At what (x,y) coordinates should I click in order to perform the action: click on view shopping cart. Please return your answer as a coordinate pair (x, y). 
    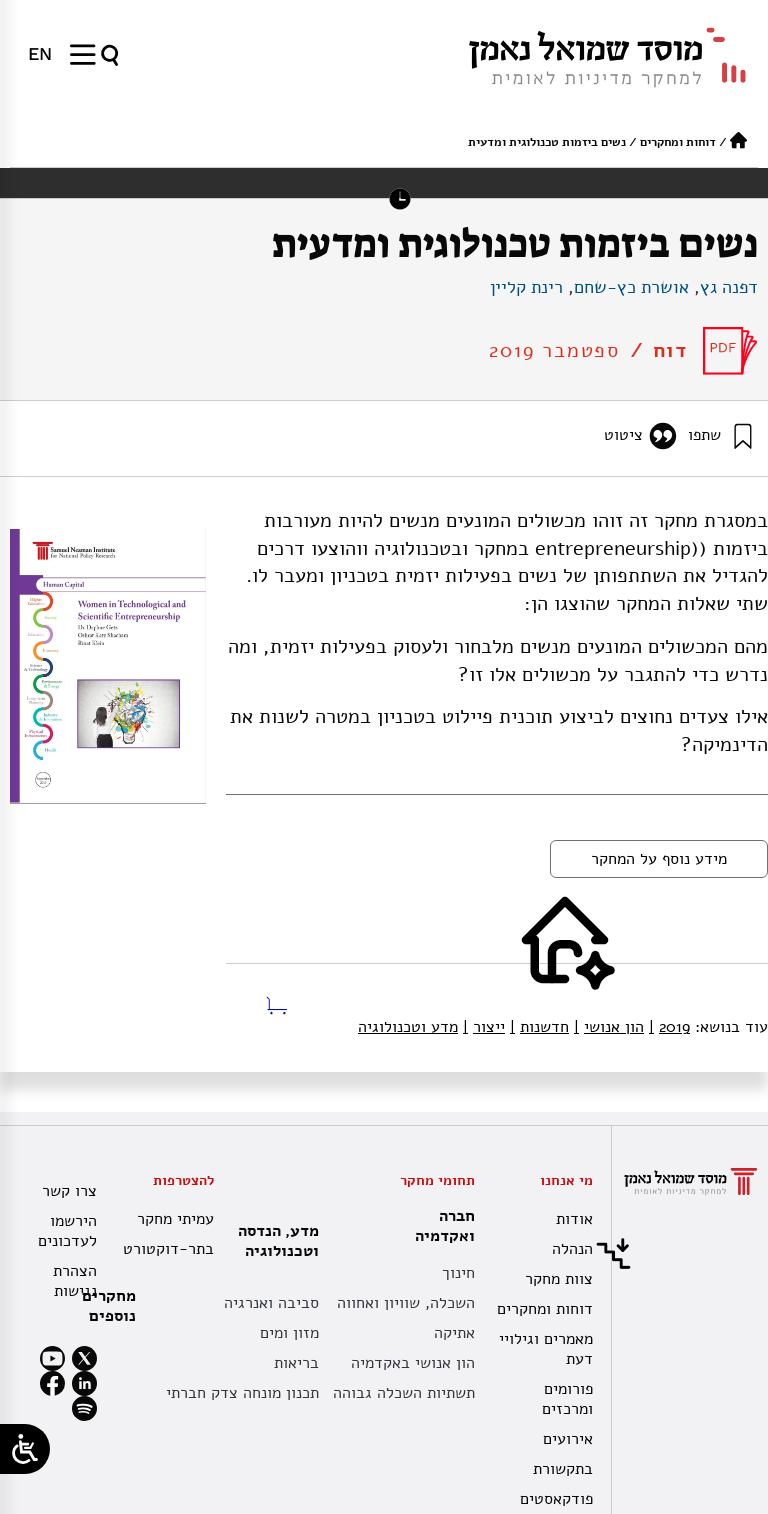
    Looking at the image, I should click on (276, 1004).